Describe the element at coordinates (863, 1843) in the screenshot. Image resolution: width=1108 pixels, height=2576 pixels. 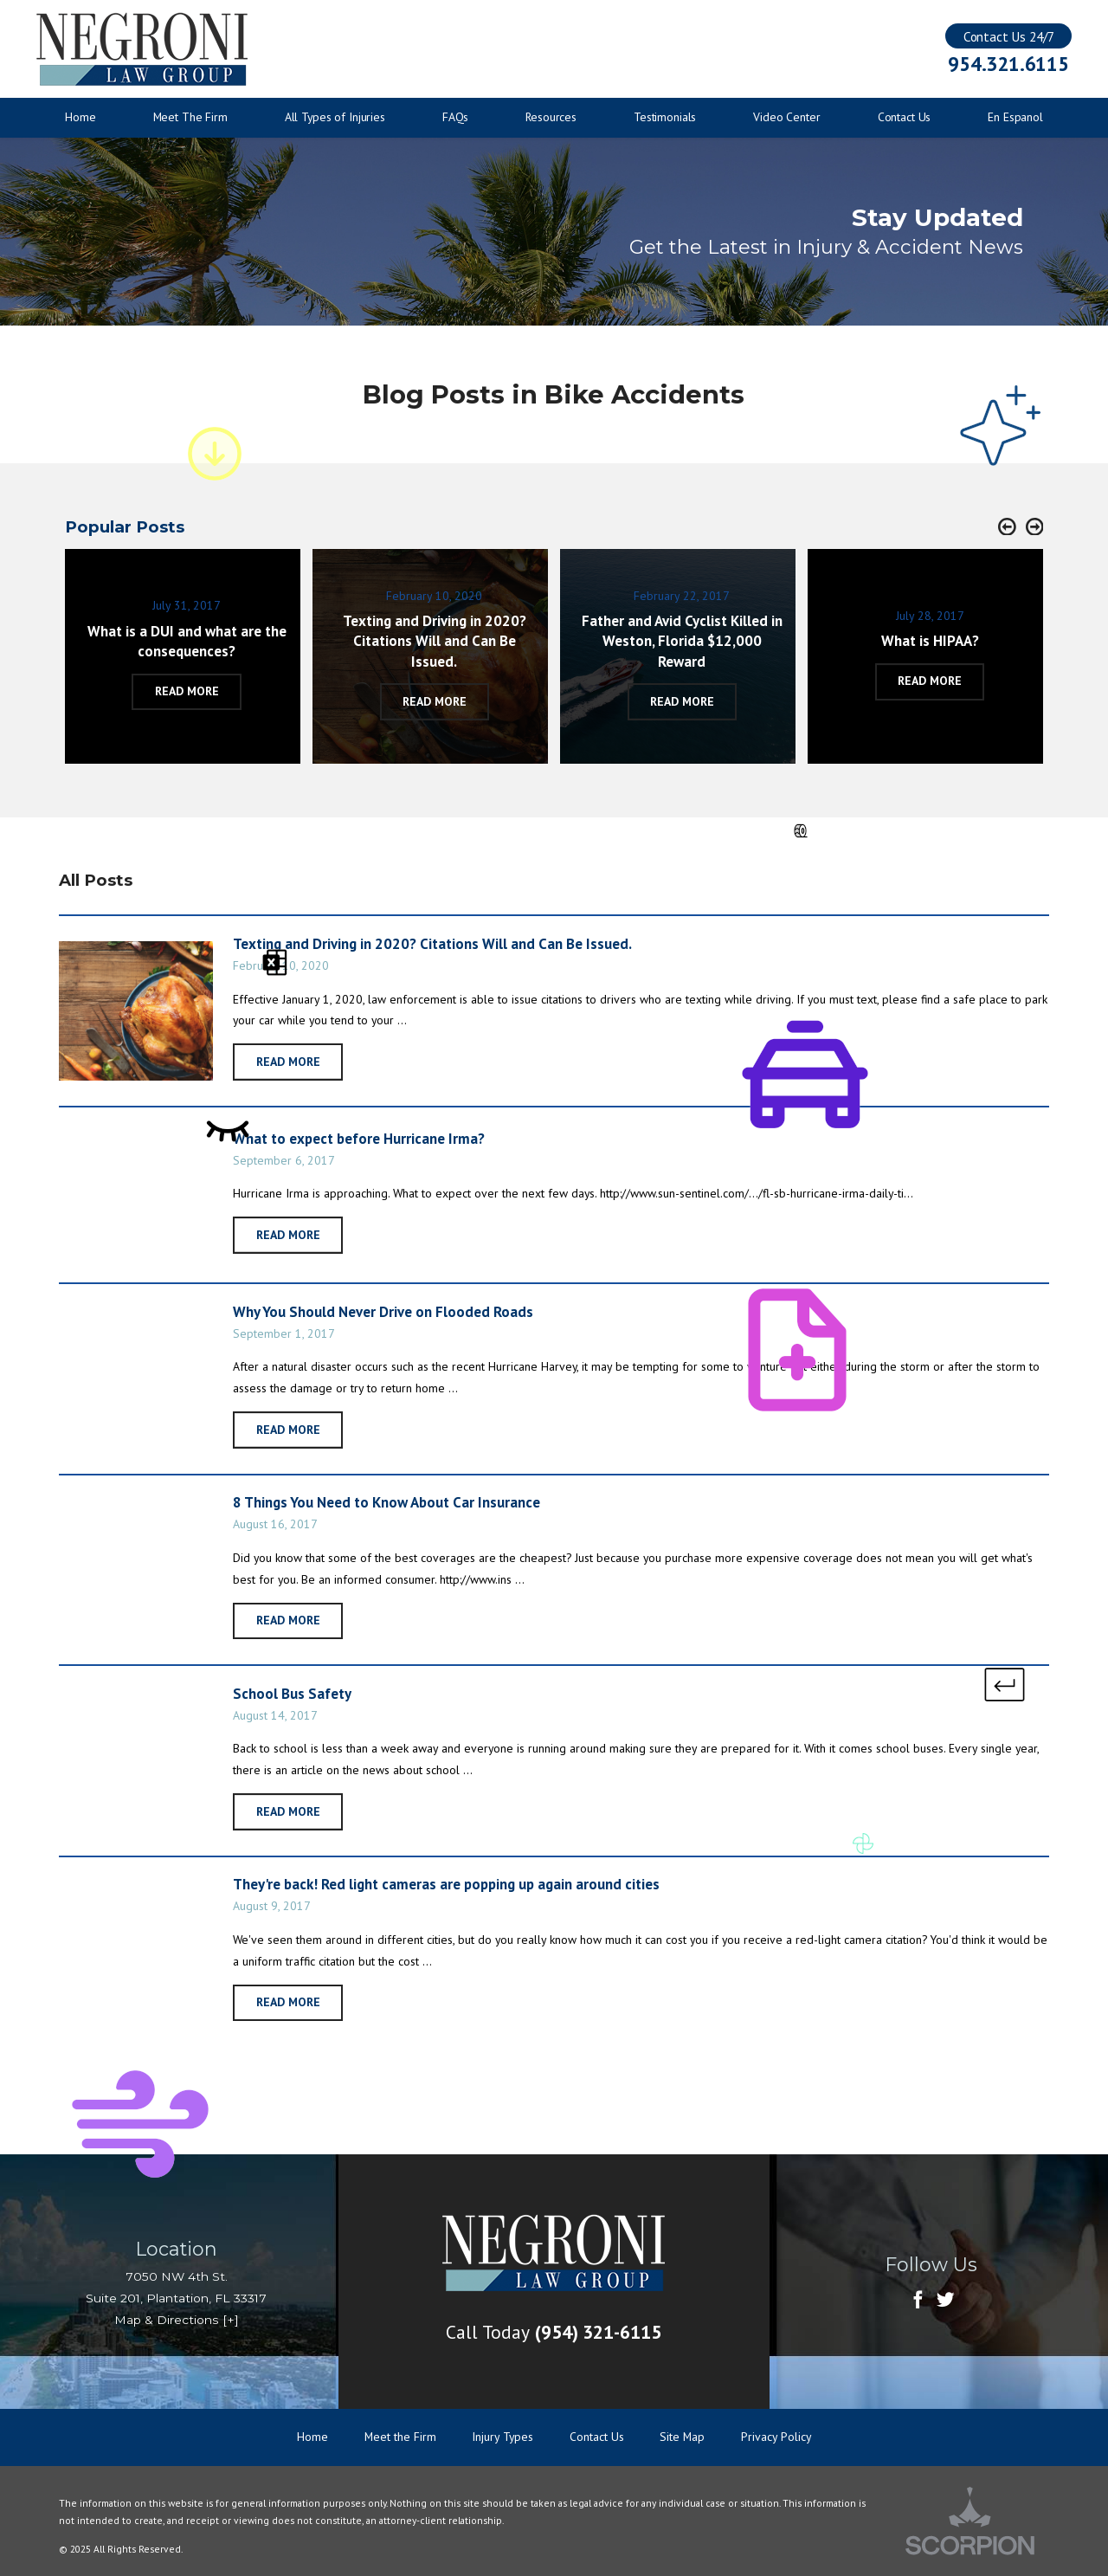
I see `open google photos app` at that location.